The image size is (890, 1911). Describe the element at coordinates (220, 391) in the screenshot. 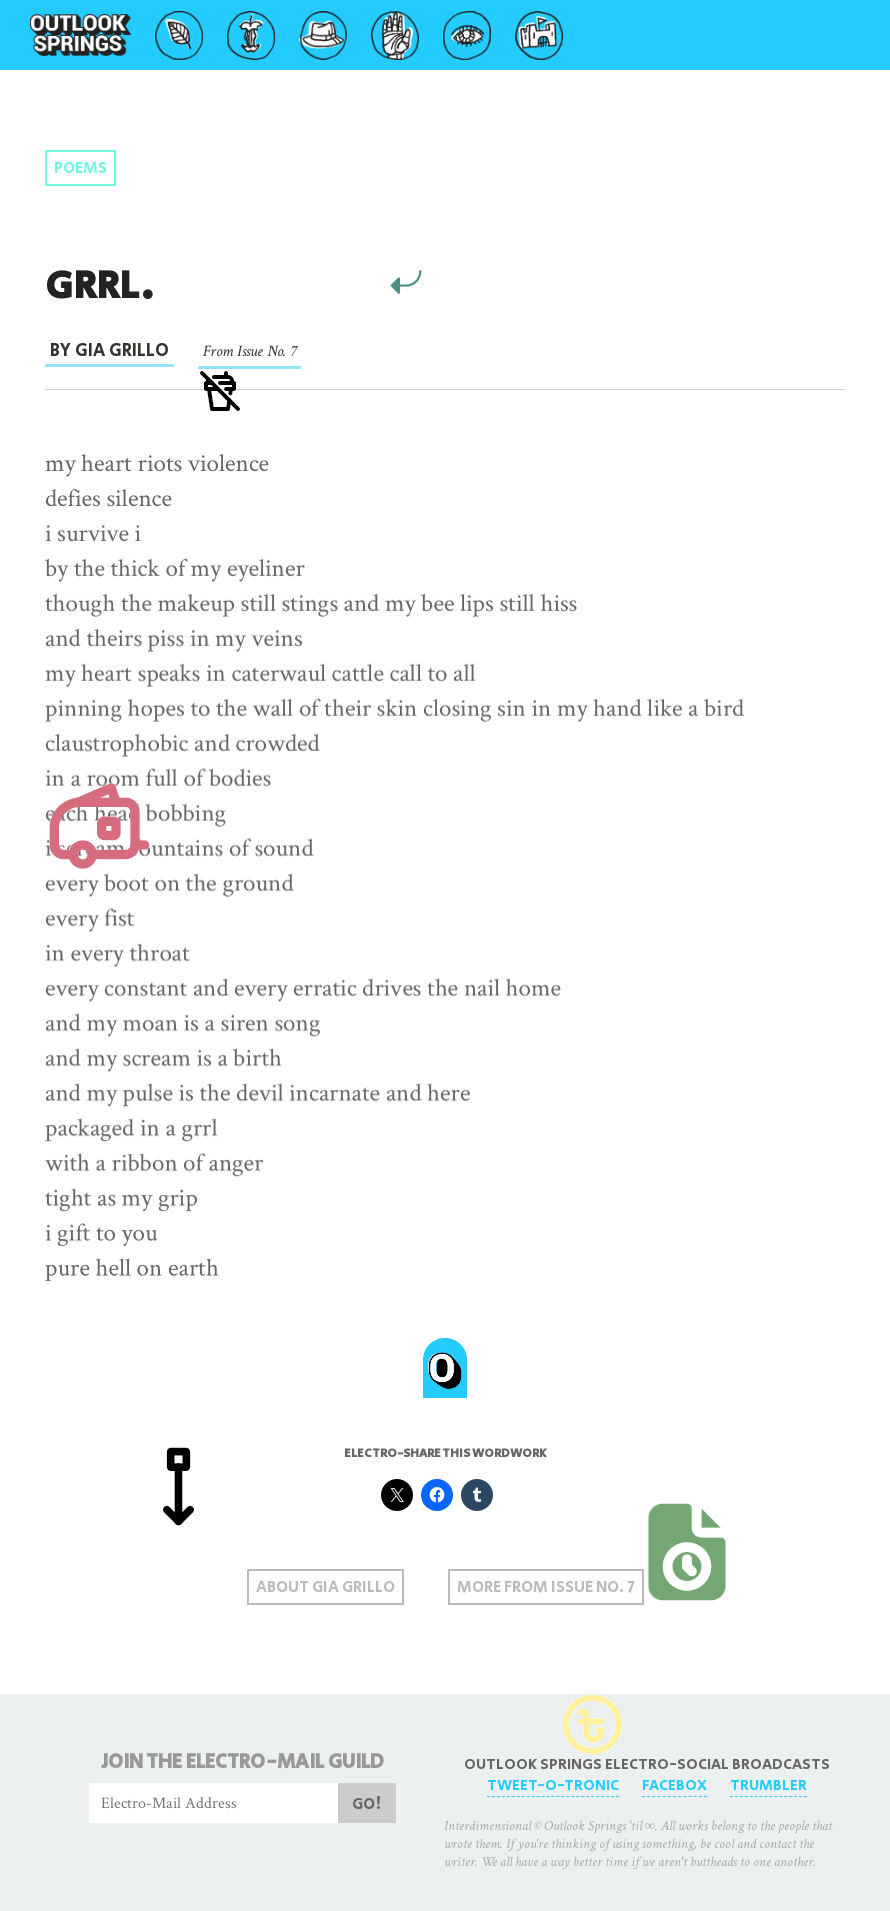

I see `no beverages allowed` at that location.